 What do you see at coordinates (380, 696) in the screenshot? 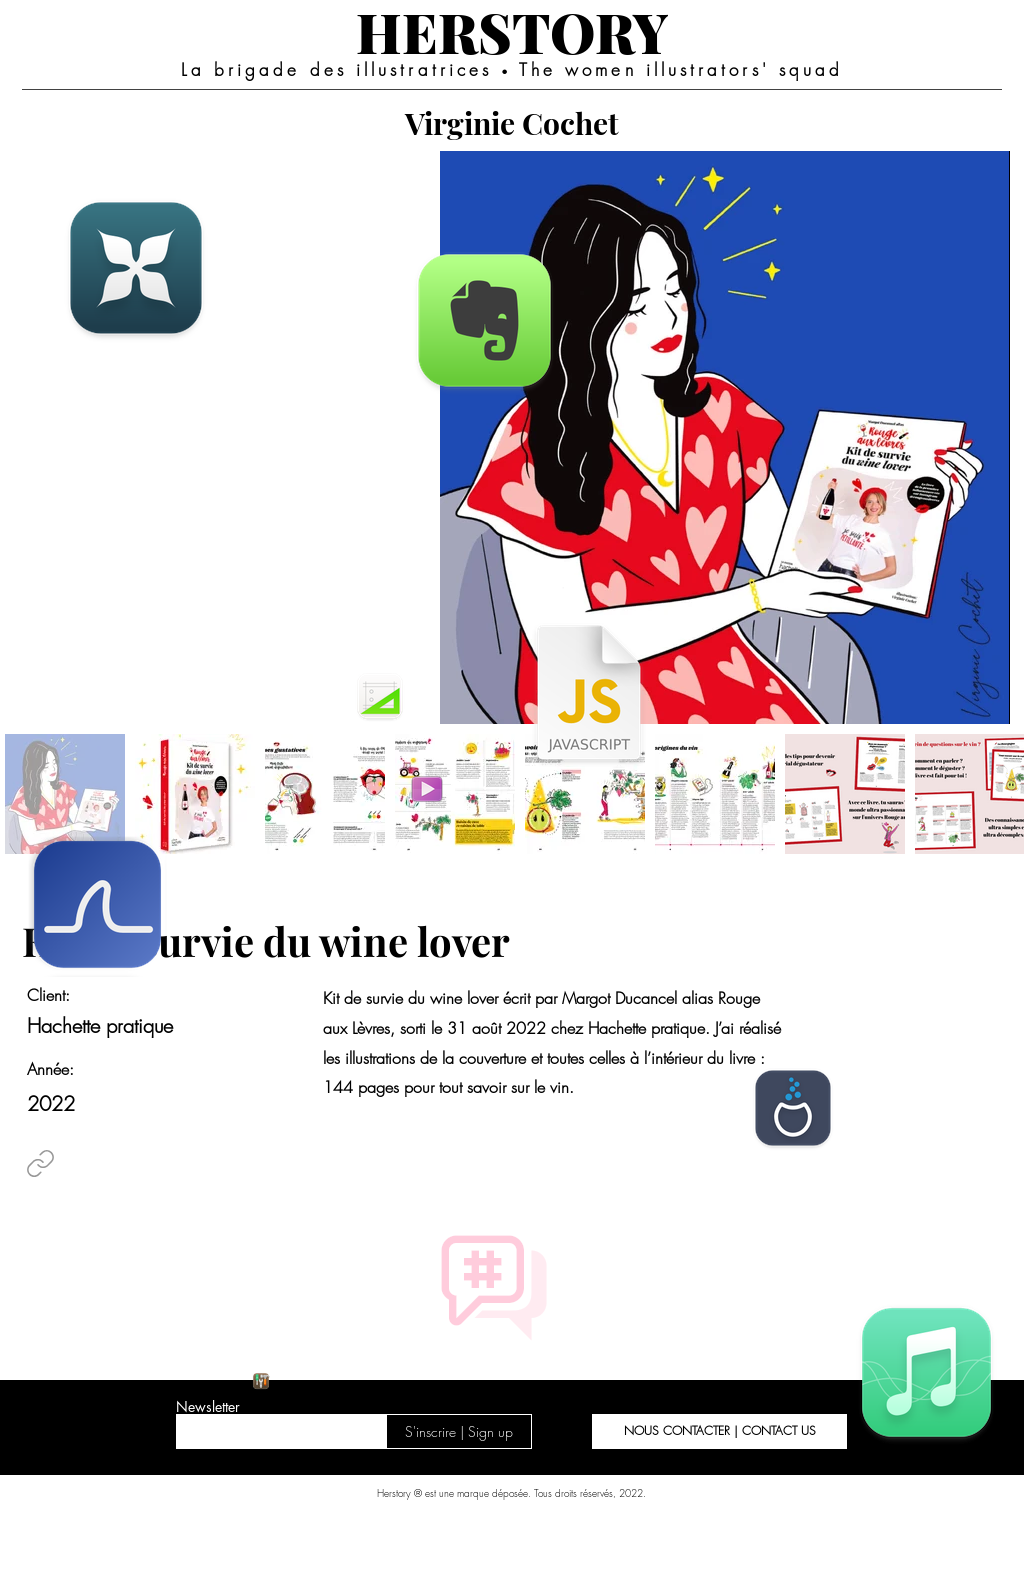
I see `open glade interface designer` at bounding box center [380, 696].